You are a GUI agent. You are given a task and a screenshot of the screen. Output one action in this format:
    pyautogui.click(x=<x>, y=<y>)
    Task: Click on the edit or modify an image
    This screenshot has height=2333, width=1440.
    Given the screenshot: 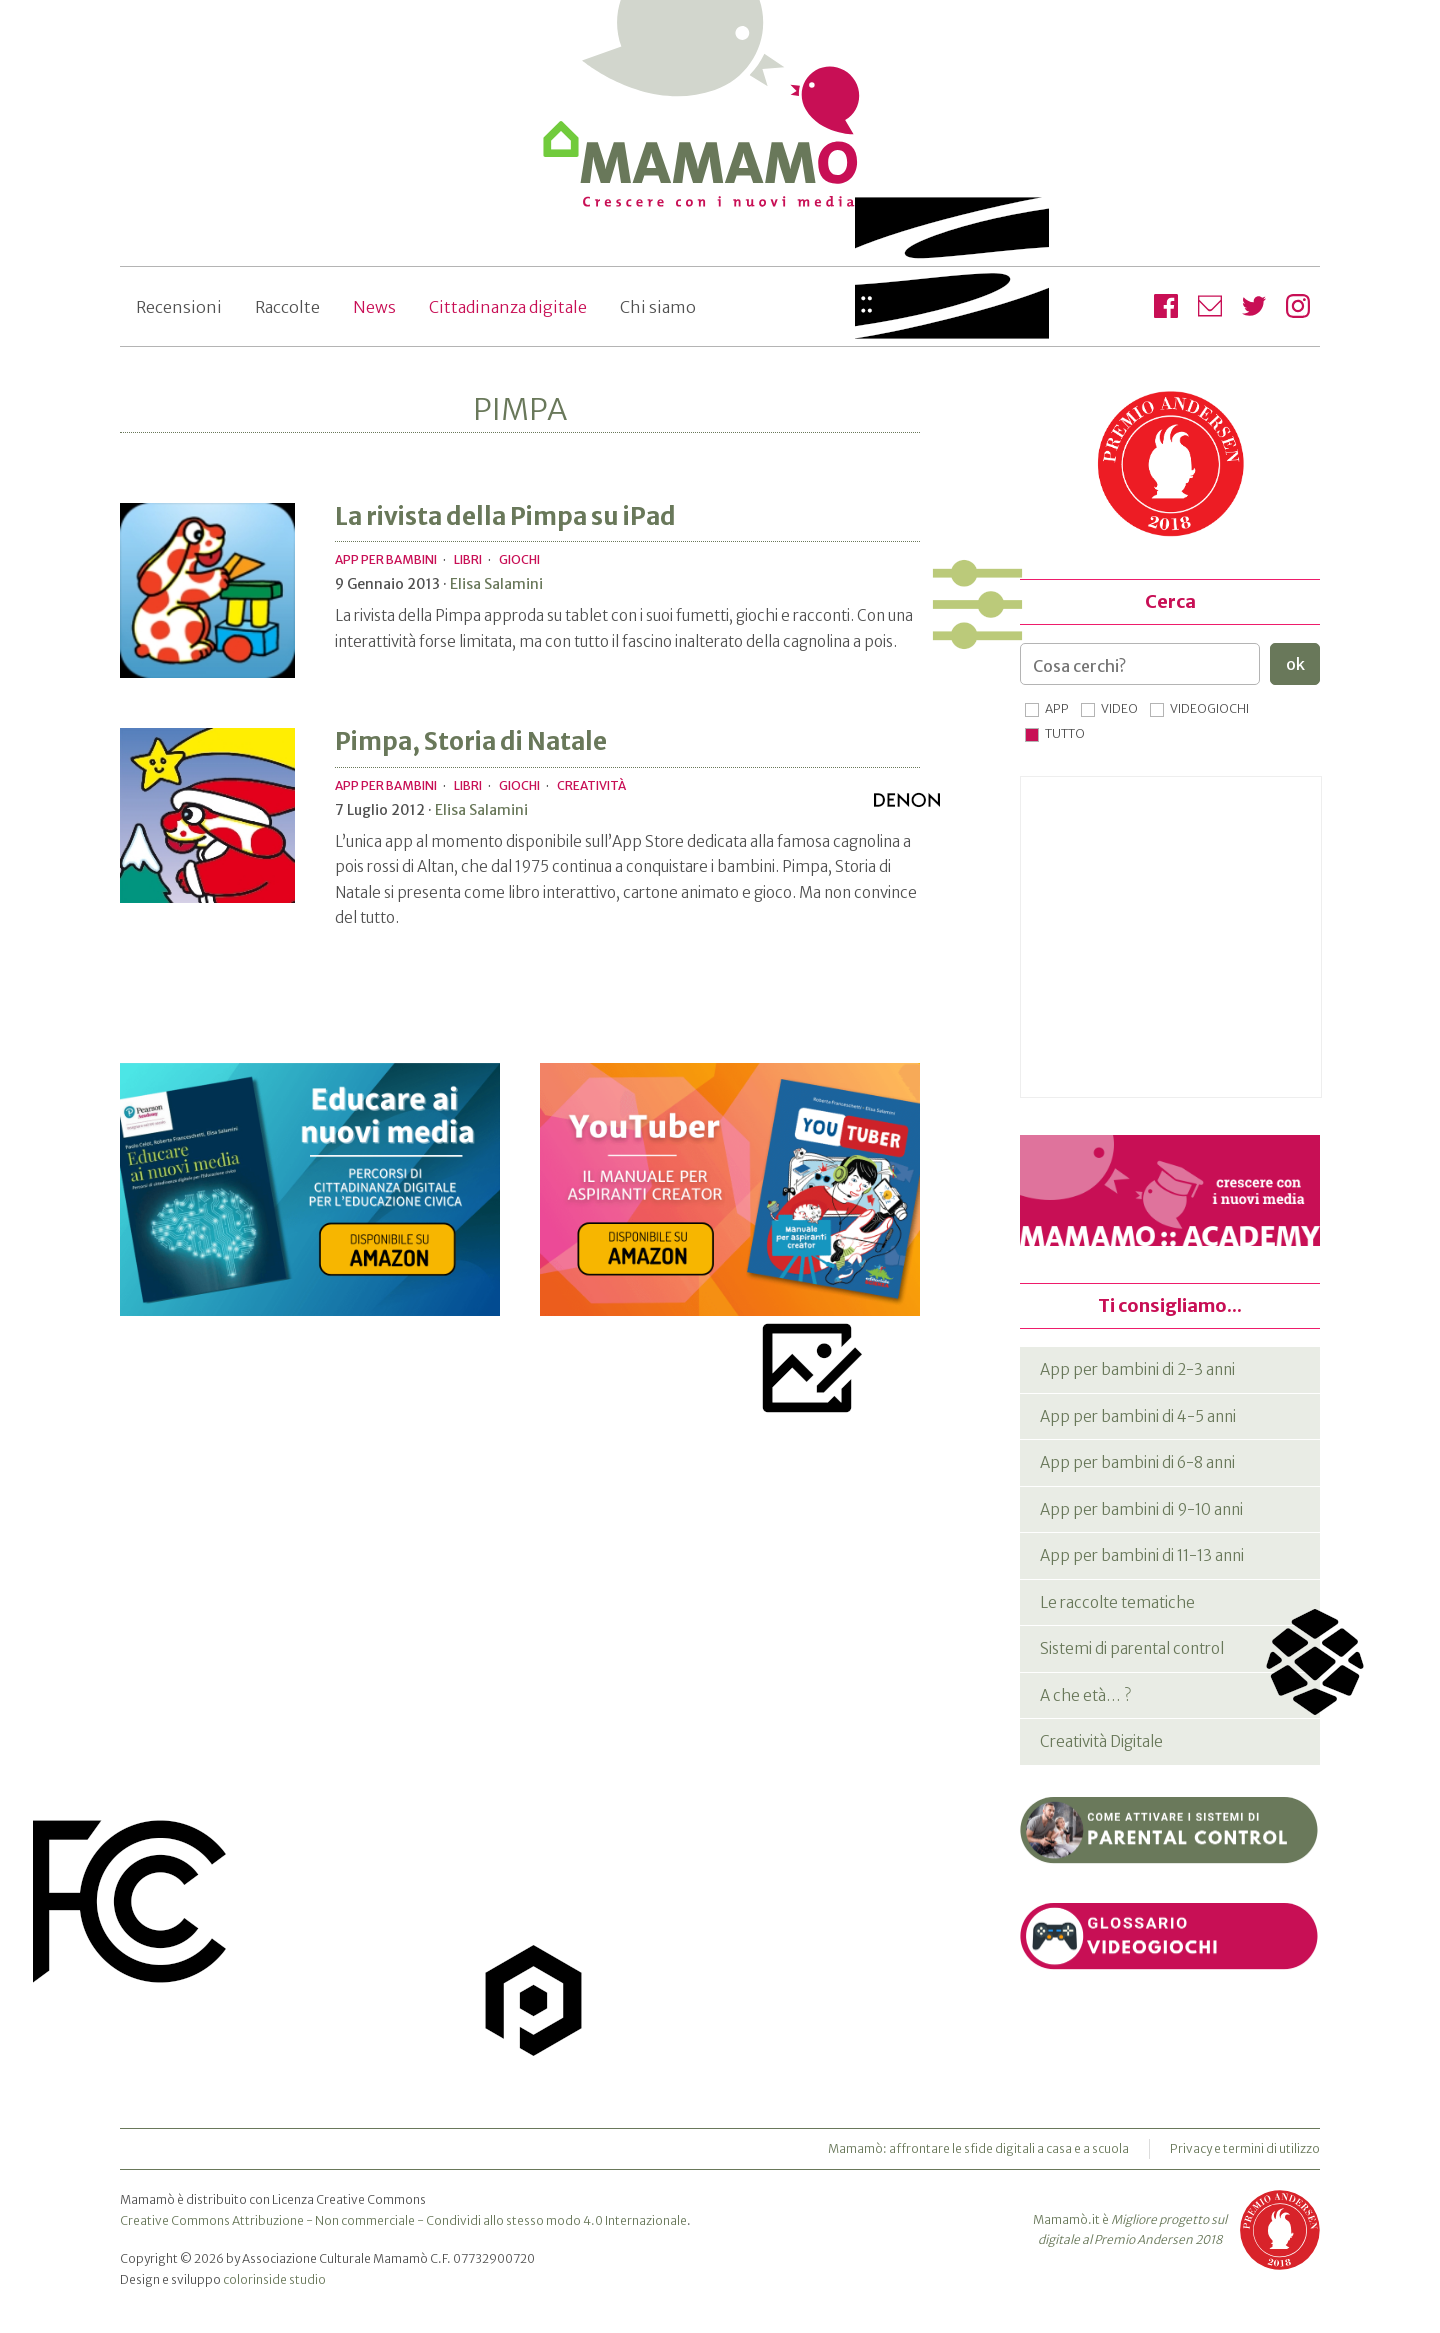 What is the action you would take?
    pyautogui.click(x=807, y=1368)
    